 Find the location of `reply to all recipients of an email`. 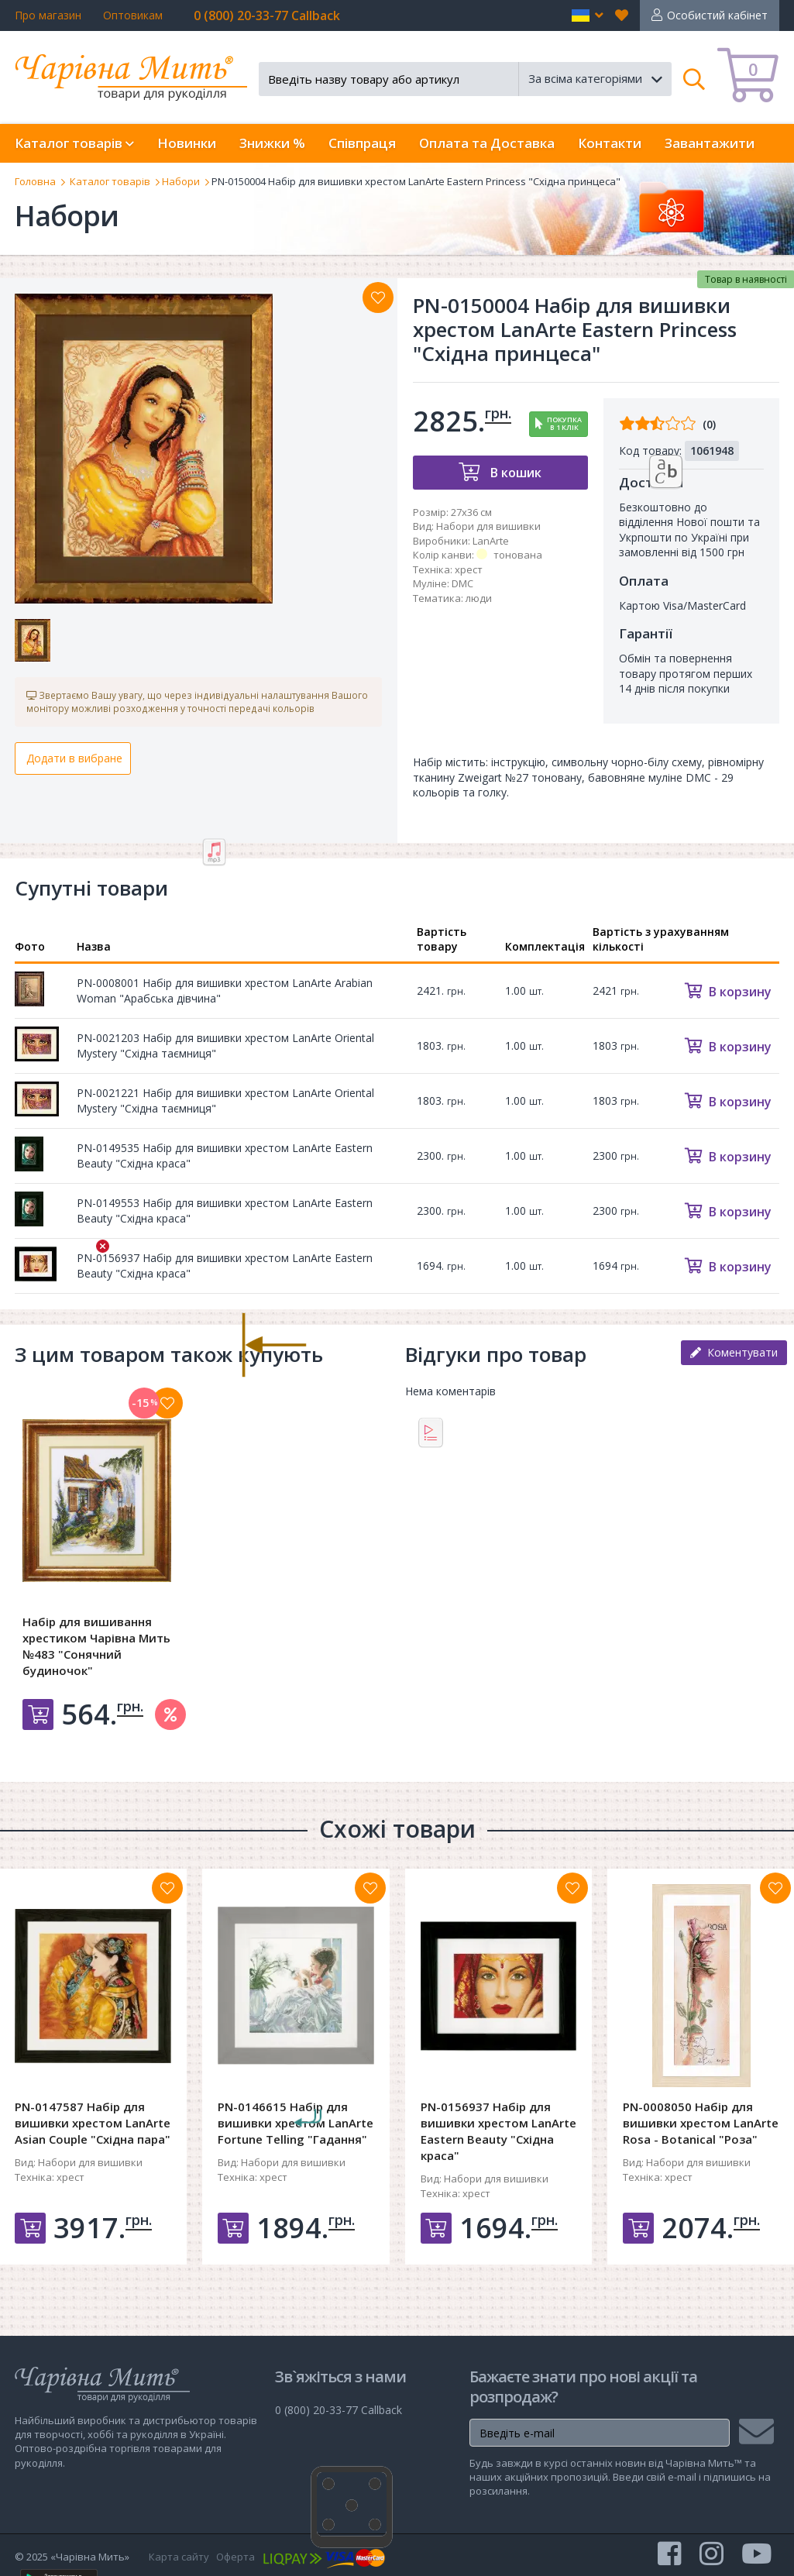

reply to all recipients of an email is located at coordinates (307, 2116).